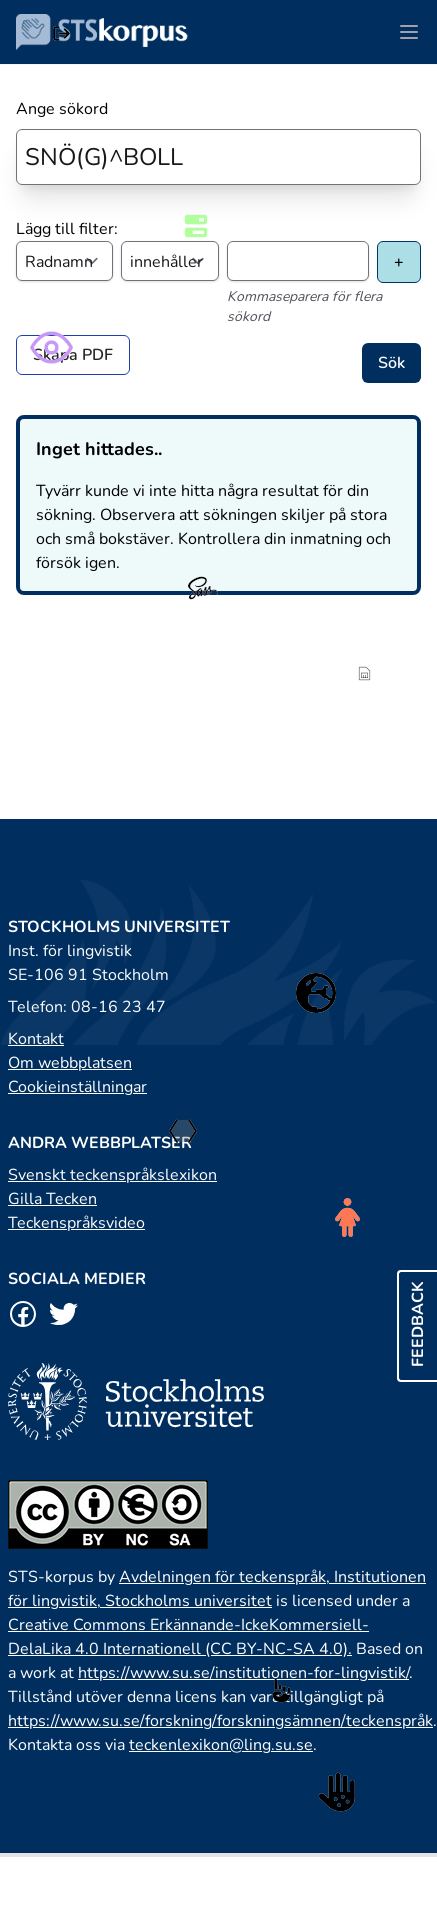 This screenshot has width=437, height=1905. I want to click on manage sim card settings, so click(364, 673).